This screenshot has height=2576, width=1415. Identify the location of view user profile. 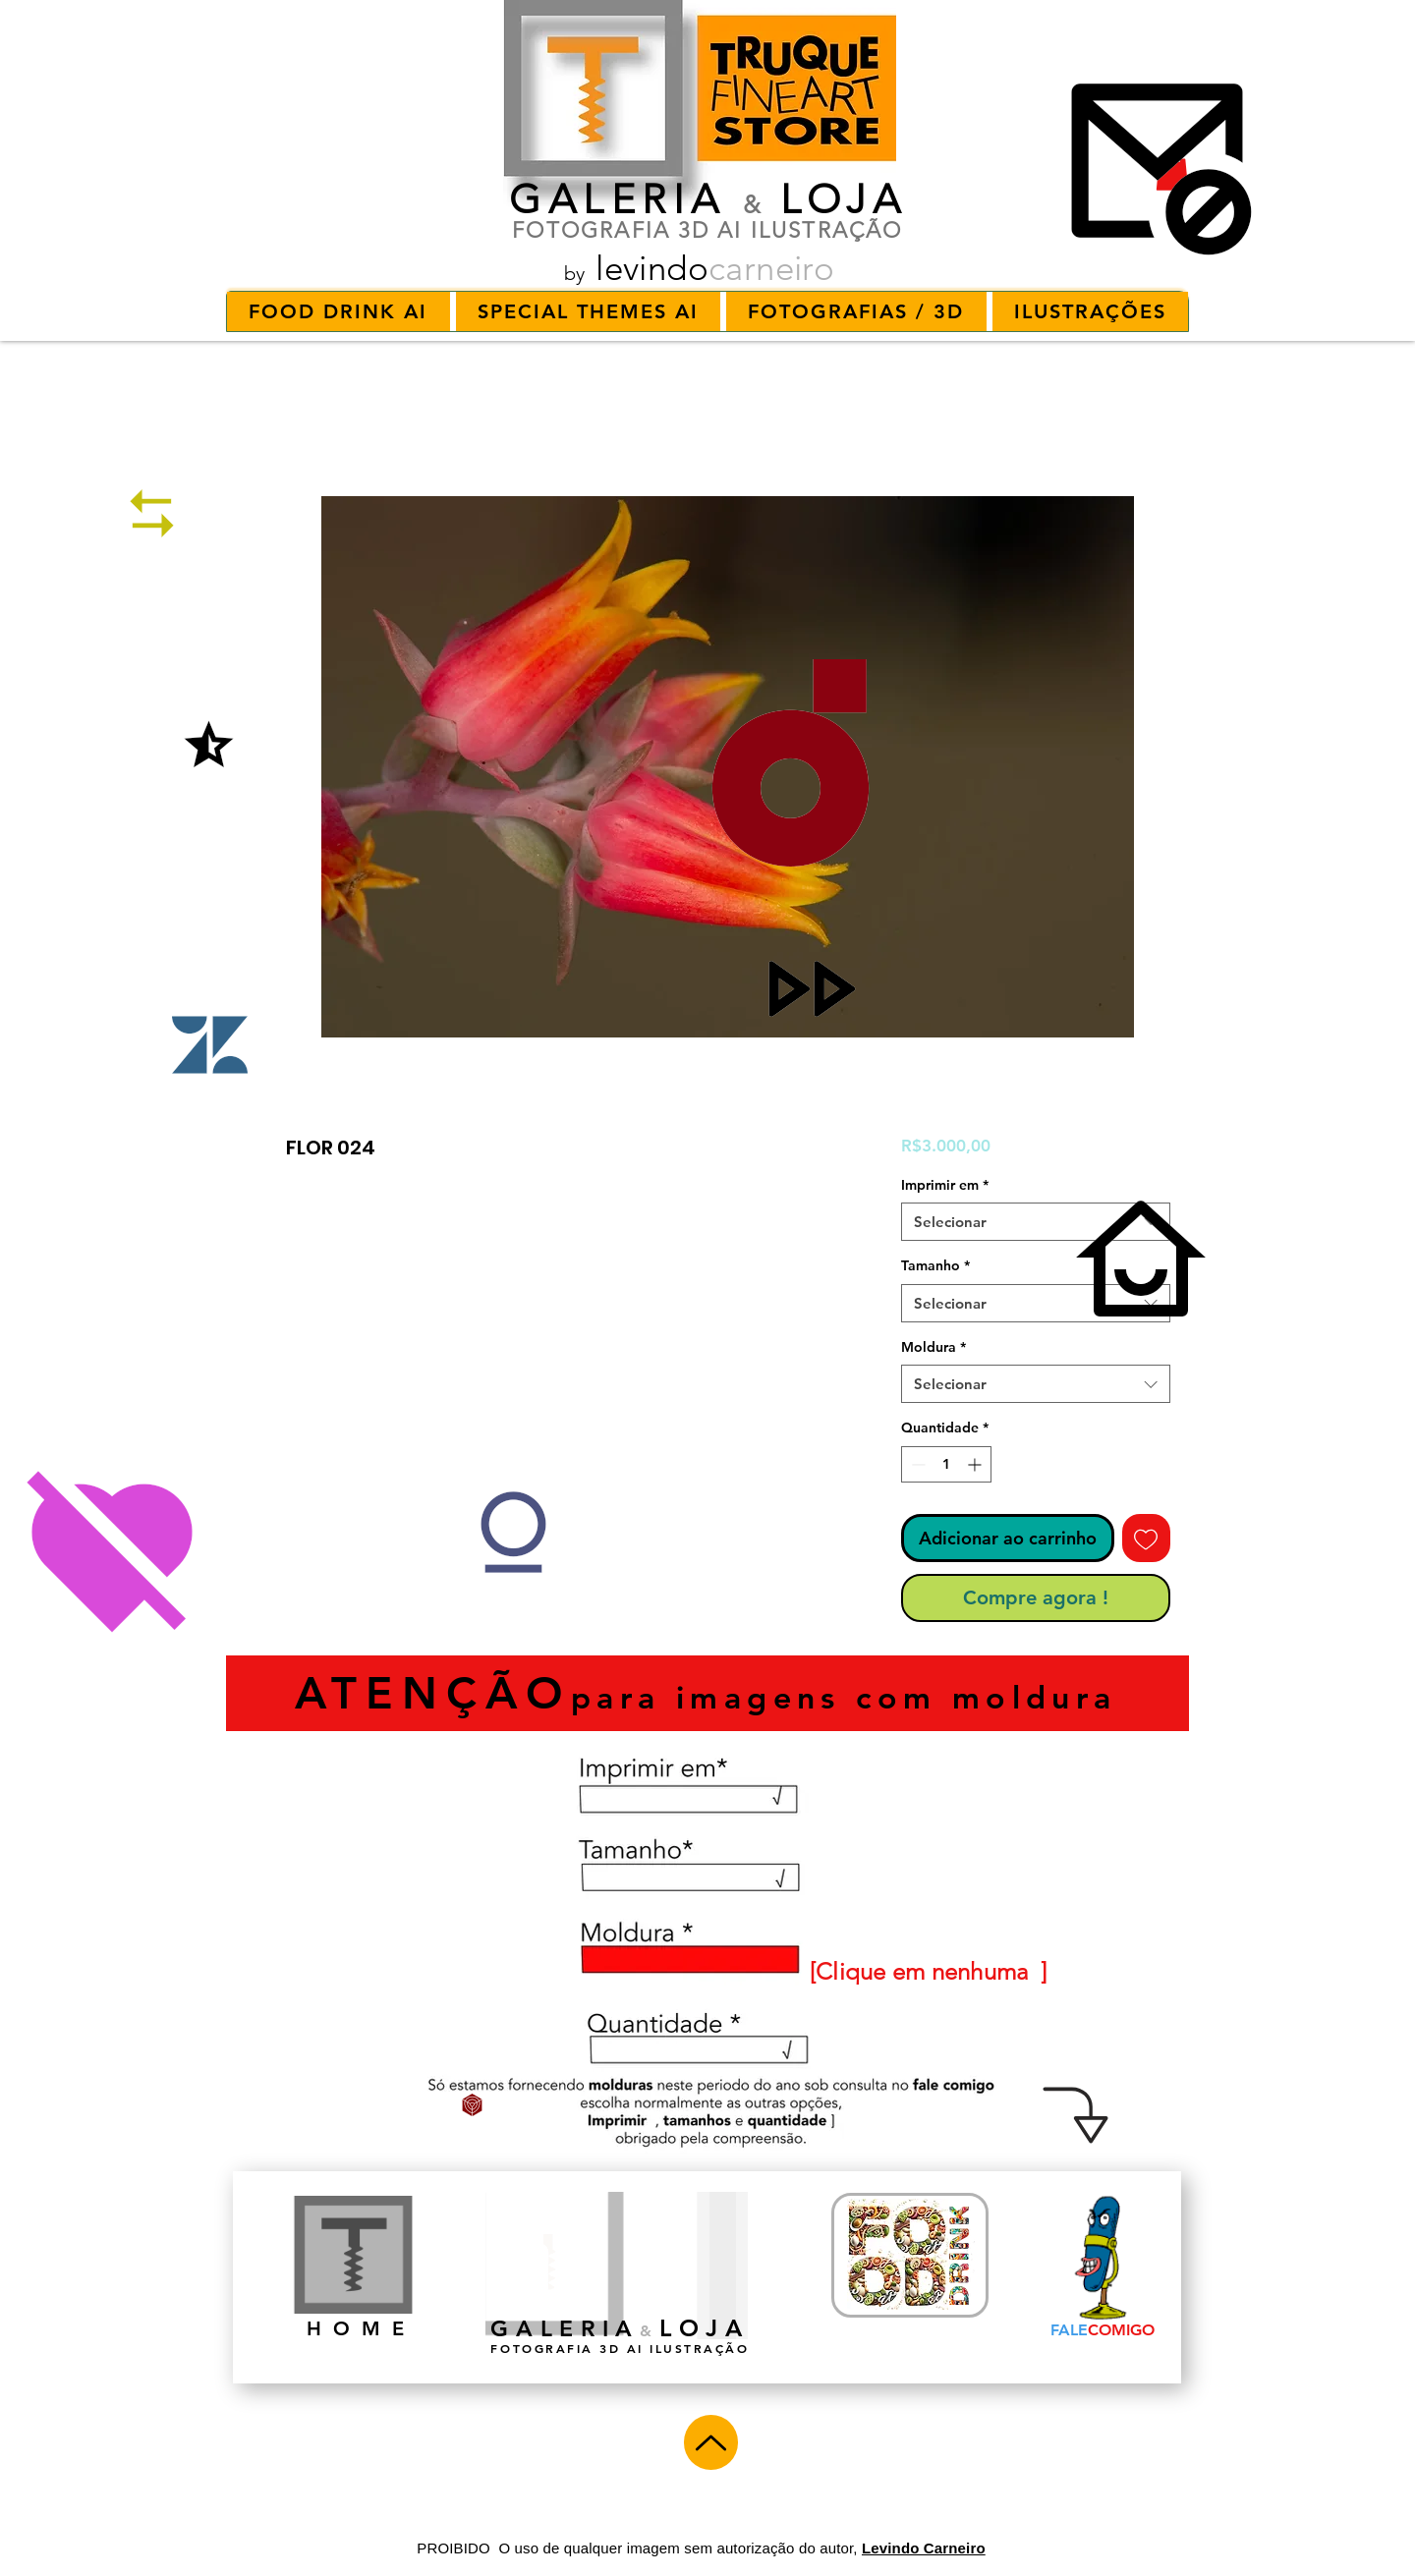
(513, 1532).